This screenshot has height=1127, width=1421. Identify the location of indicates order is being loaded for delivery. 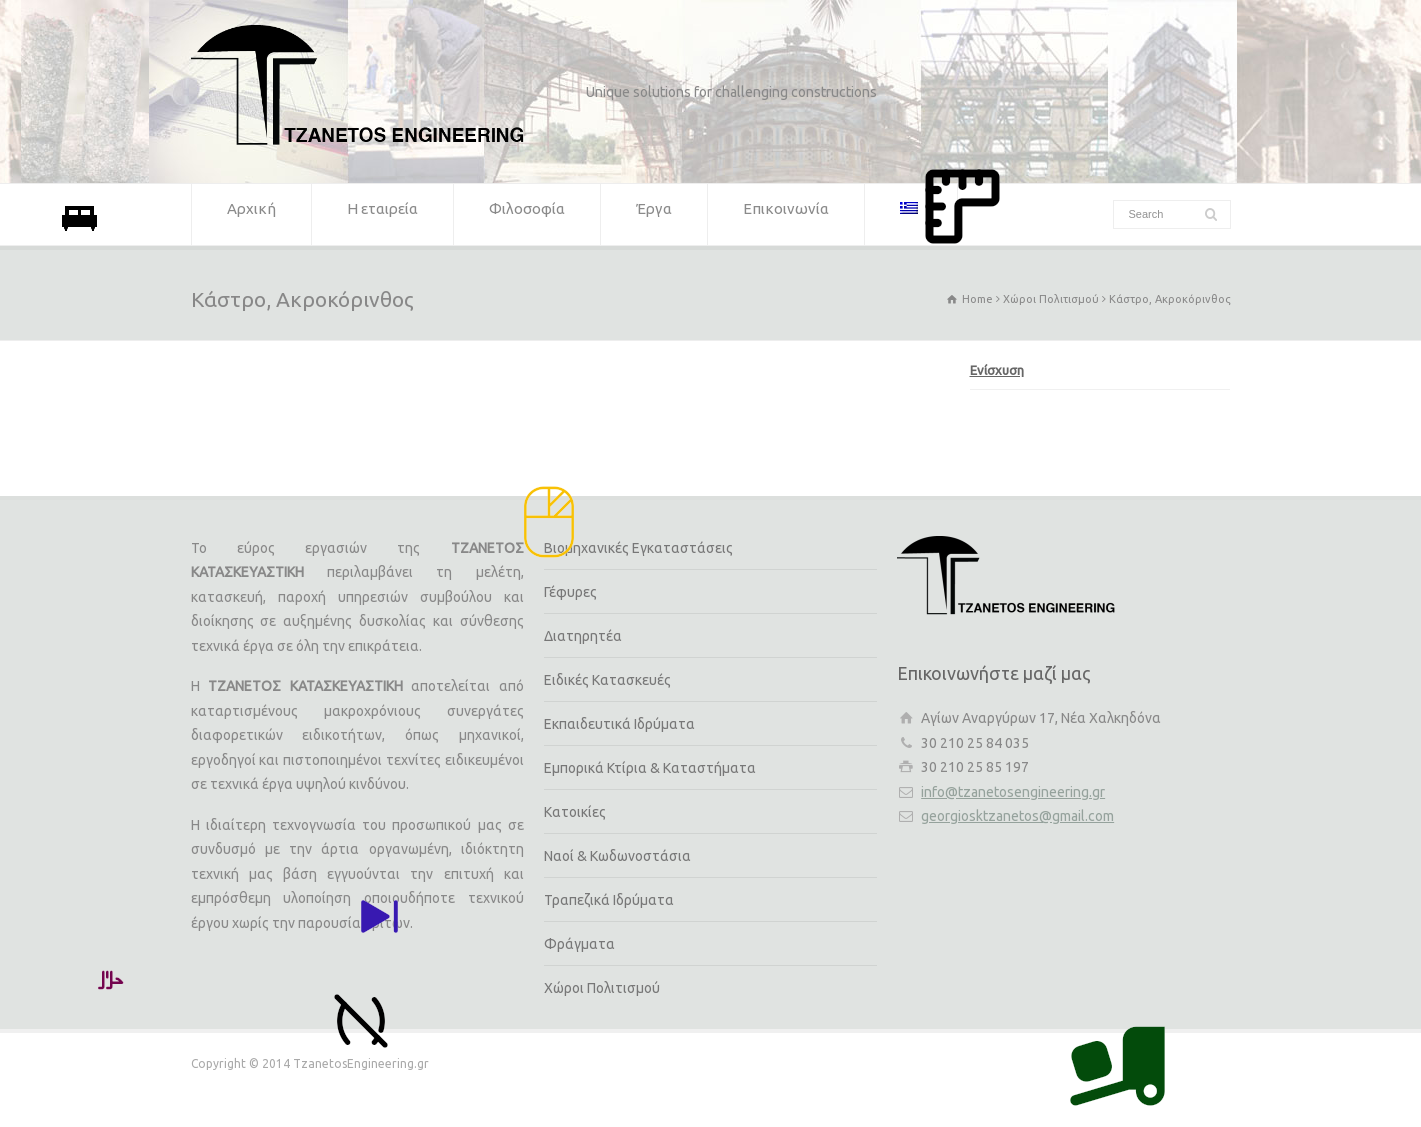
(1117, 1063).